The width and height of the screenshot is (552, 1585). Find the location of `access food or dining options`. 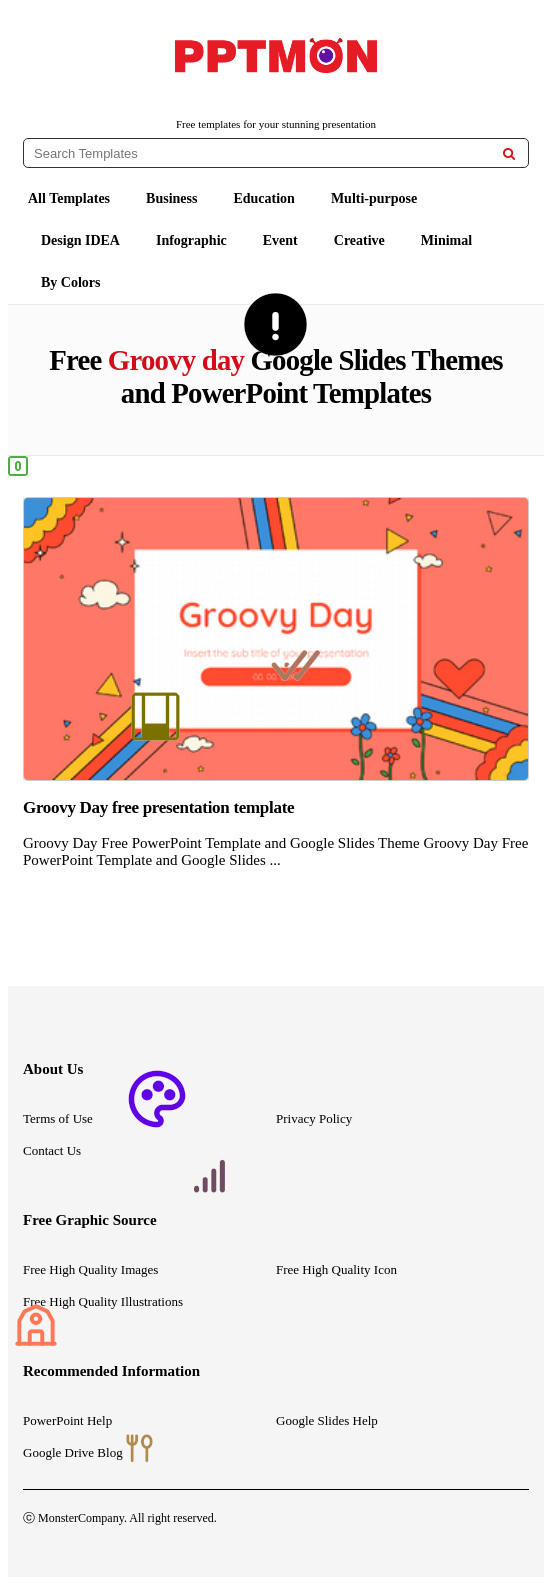

access food or dining options is located at coordinates (139, 1447).